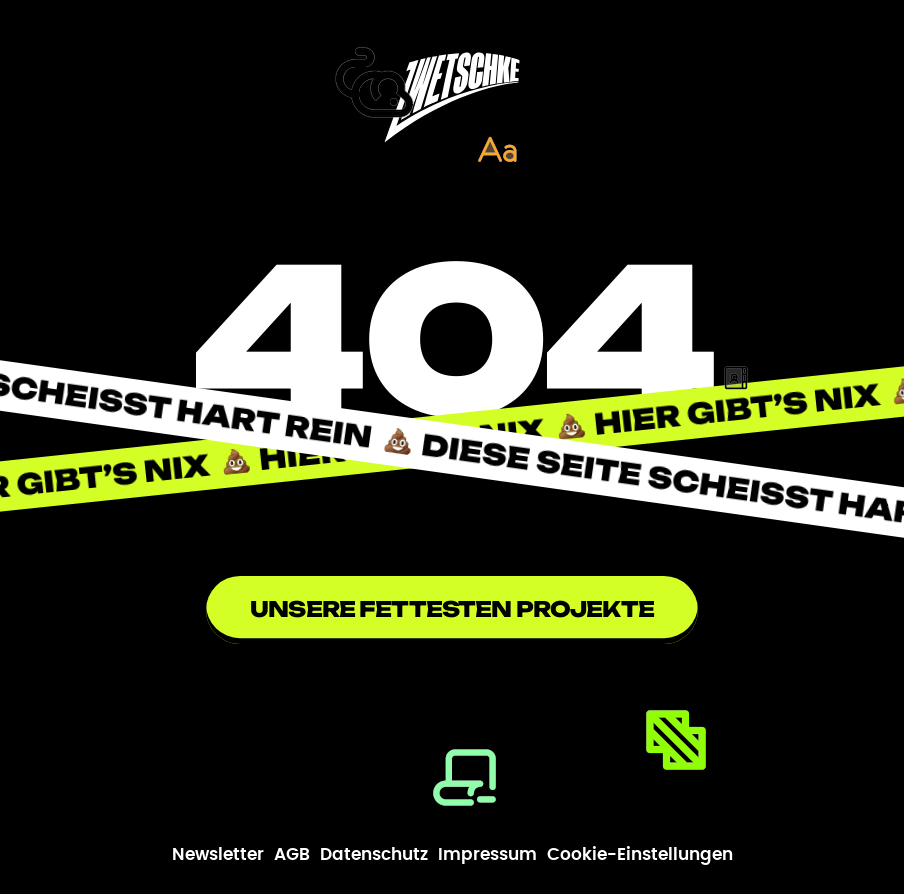 The width and height of the screenshot is (904, 894). Describe the element at coordinates (498, 150) in the screenshot. I see `adjust font or text size settings` at that location.